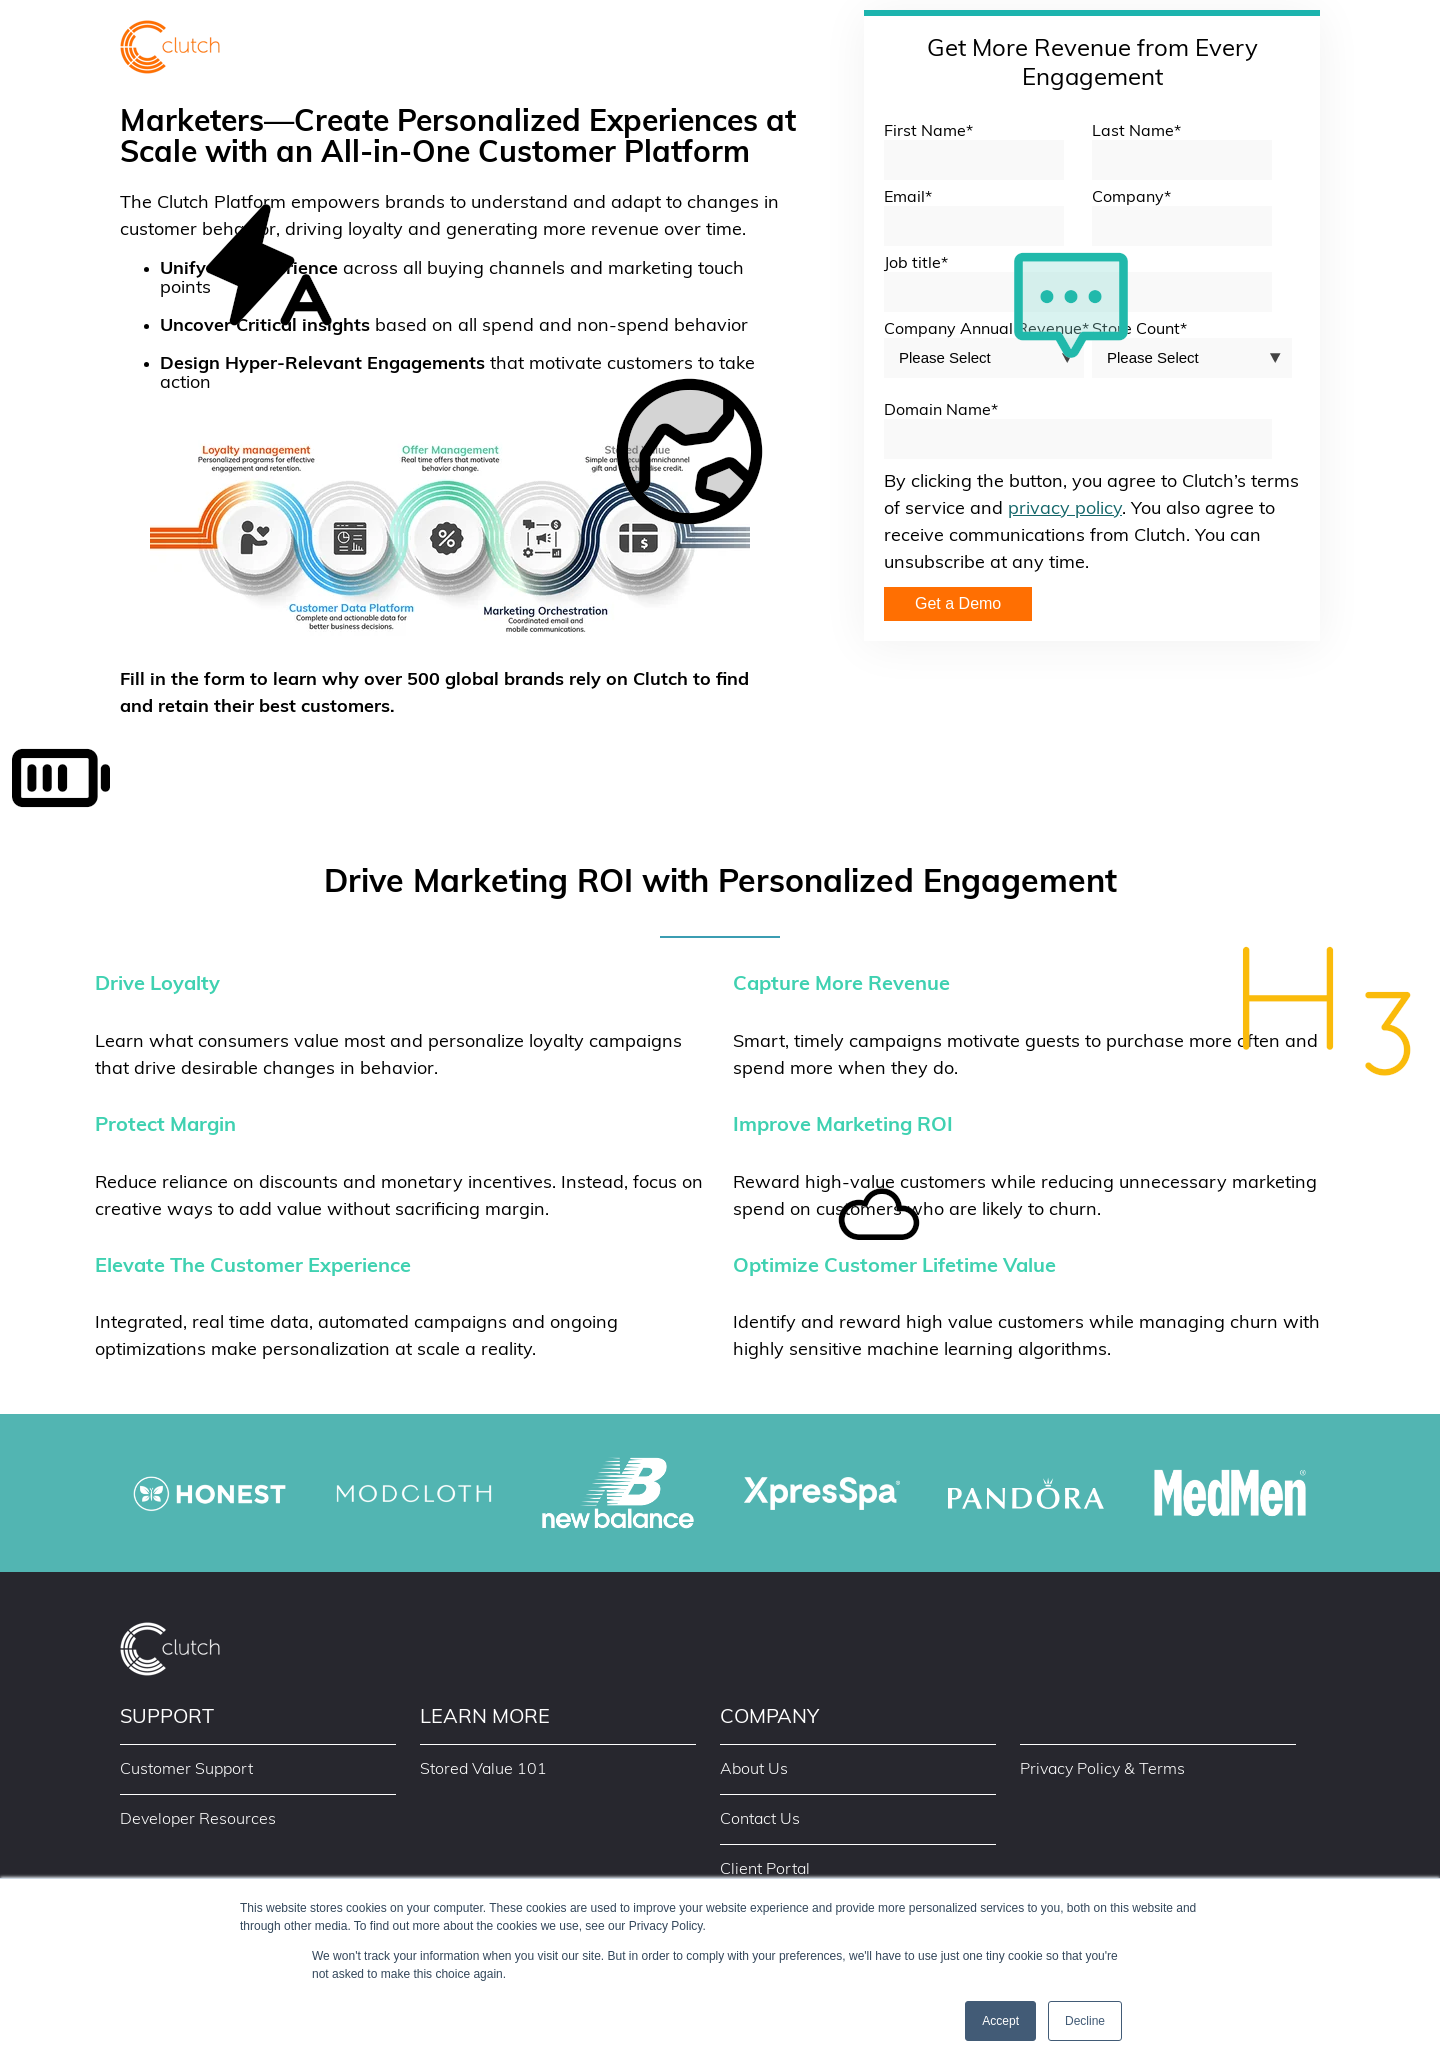  Describe the element at coordinates (1071, 301) in the screenshot. I see `open chat or messaging` at that location.